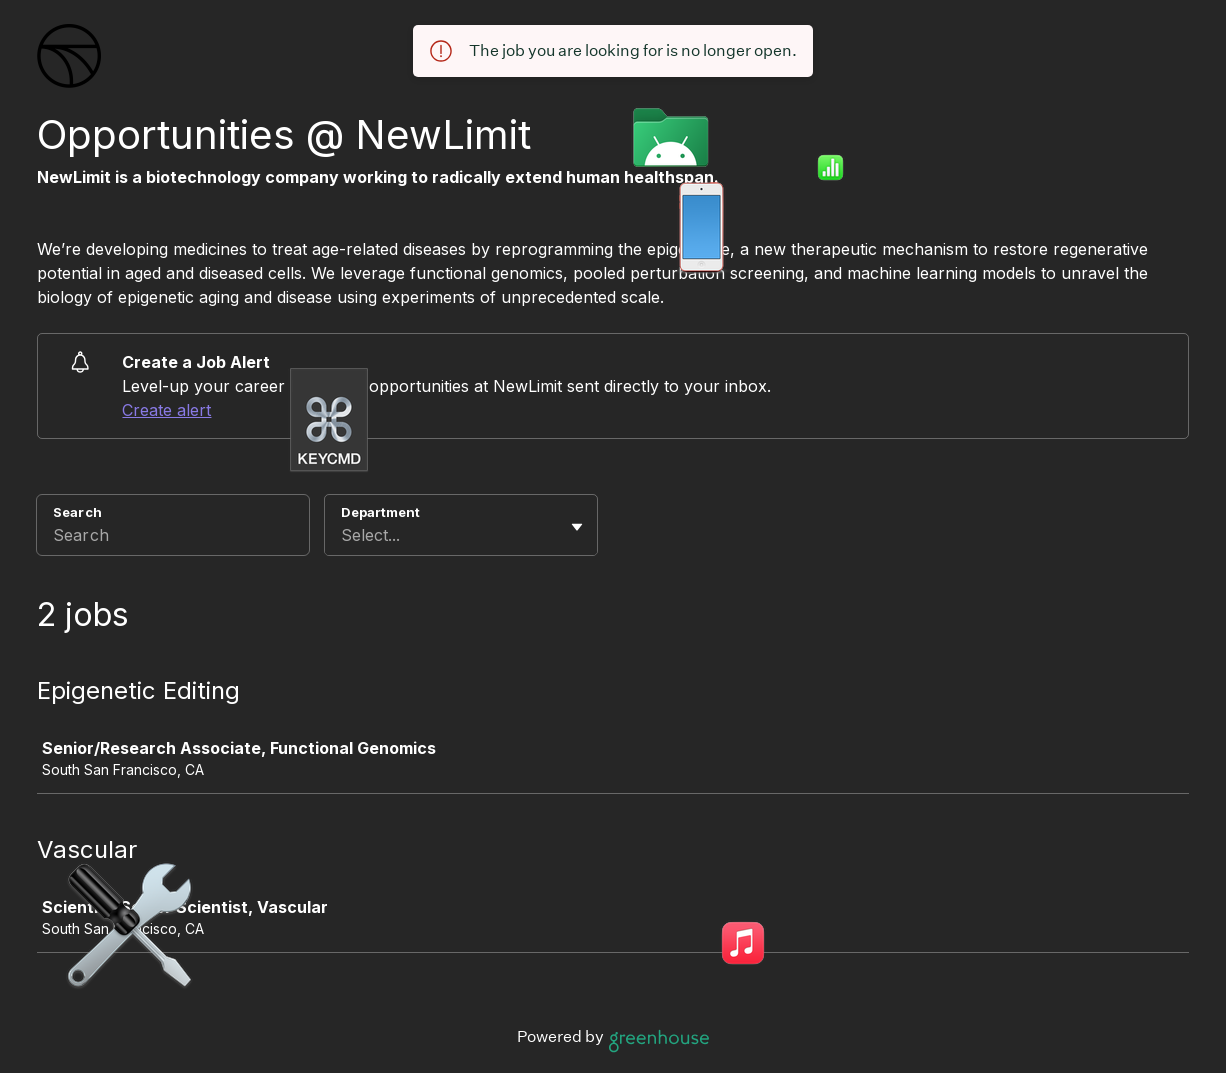  I want to click on open android-related files folder, so click(670, 139).